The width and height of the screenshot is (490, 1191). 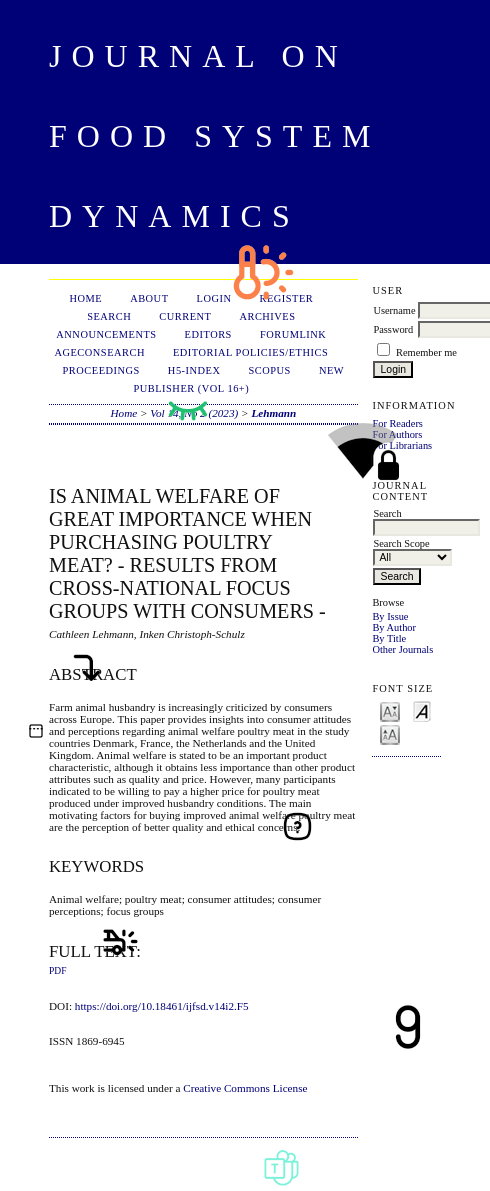 What do you see at coordinates (188, 409) in the screenshot?
I see `hide password or sensitive content` at bounding box center [188, 409].